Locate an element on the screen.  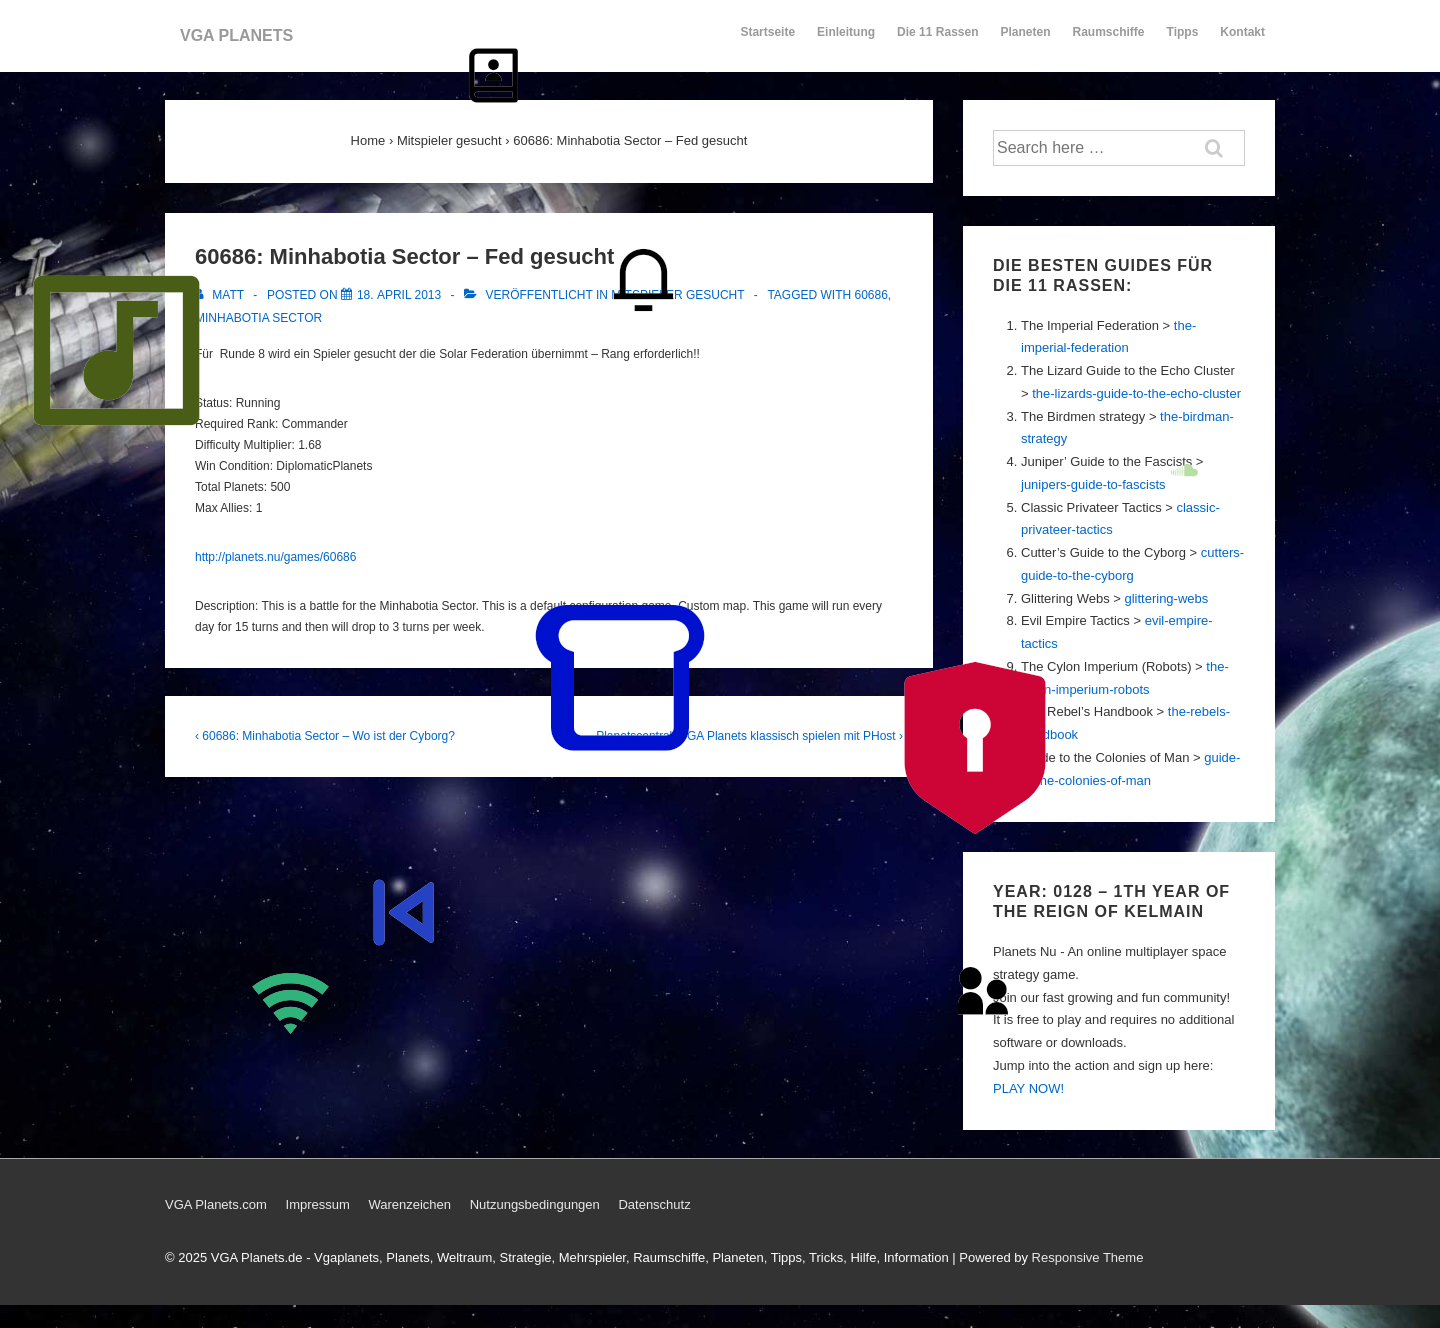
open your contacts book is located at coordinates (493, 75).